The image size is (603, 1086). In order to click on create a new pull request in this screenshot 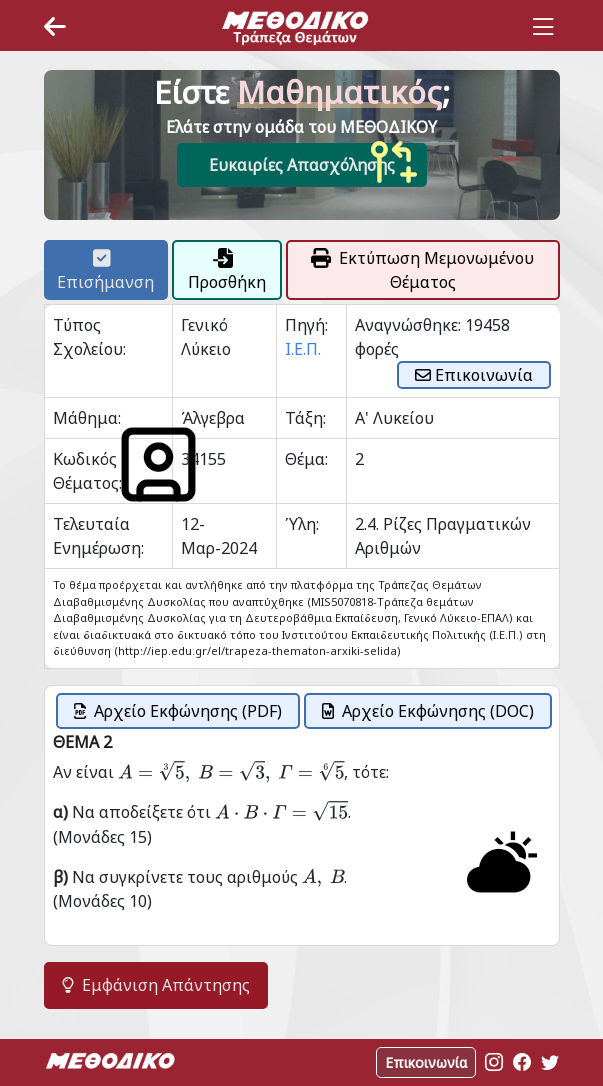, I will do `click(394, 162)`.